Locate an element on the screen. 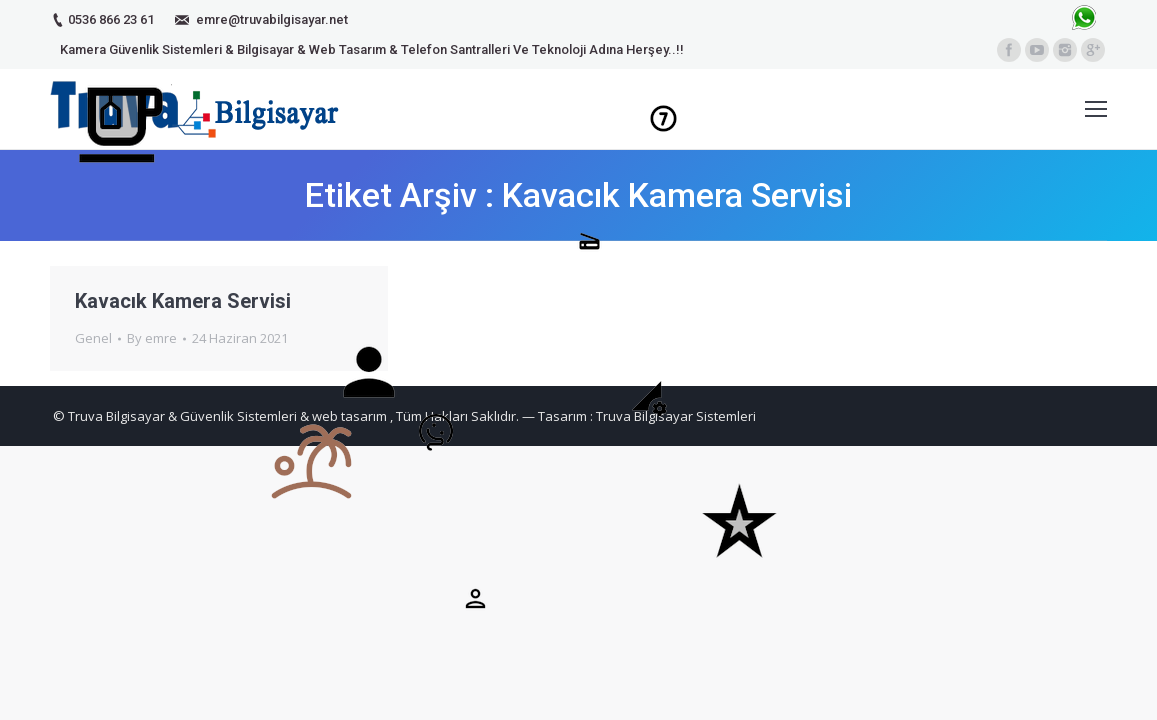 Image resolution: width=1157 pixels, height=720 pixels. access mobile data settings is located at coordinates (649, 398).